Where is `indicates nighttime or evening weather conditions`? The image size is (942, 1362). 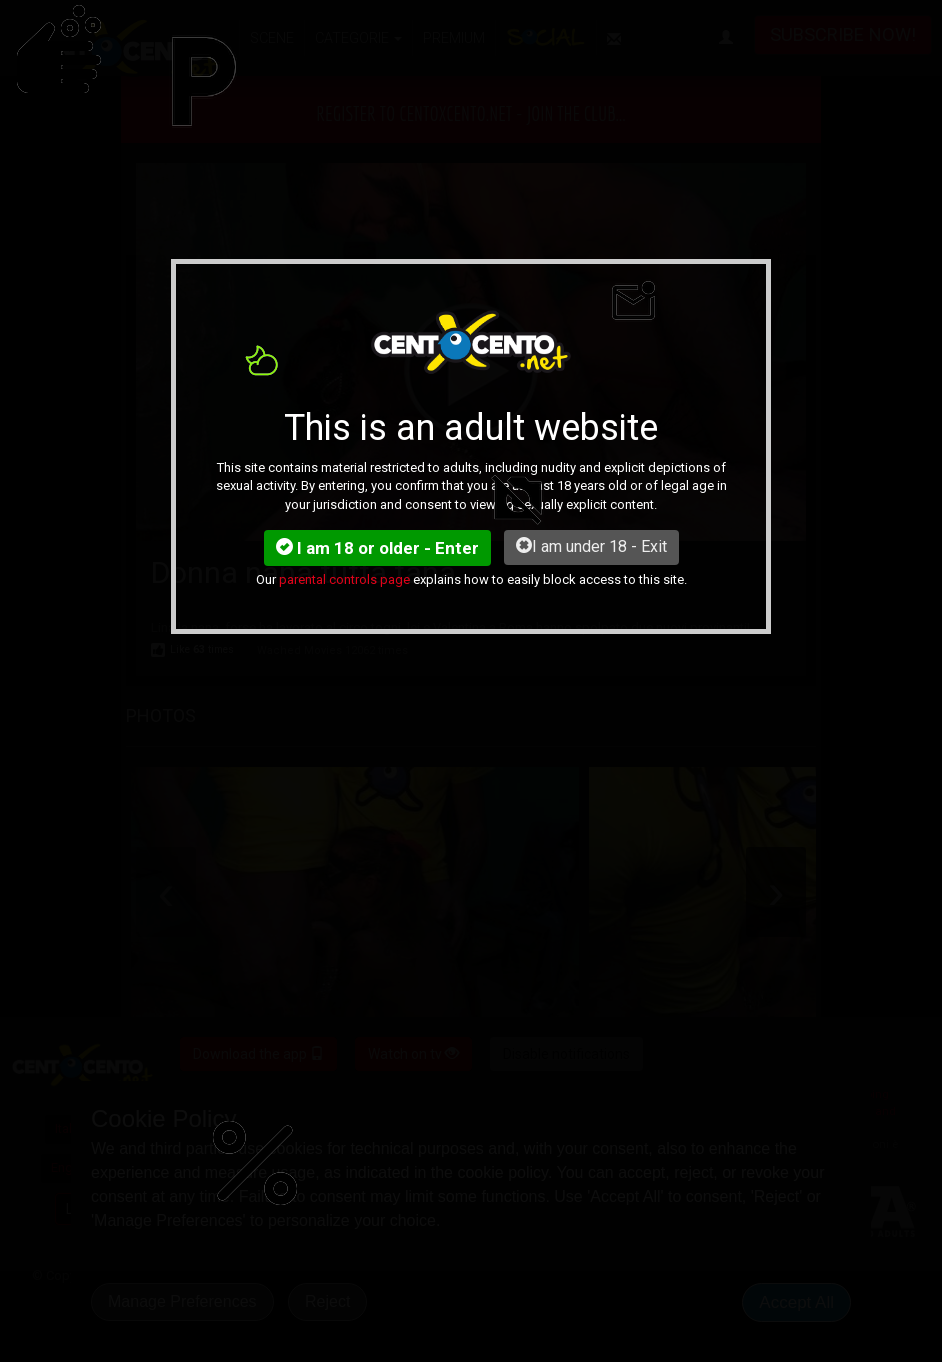
indicates nighttime or evening weather conditions is located at coordinates (261, 362).